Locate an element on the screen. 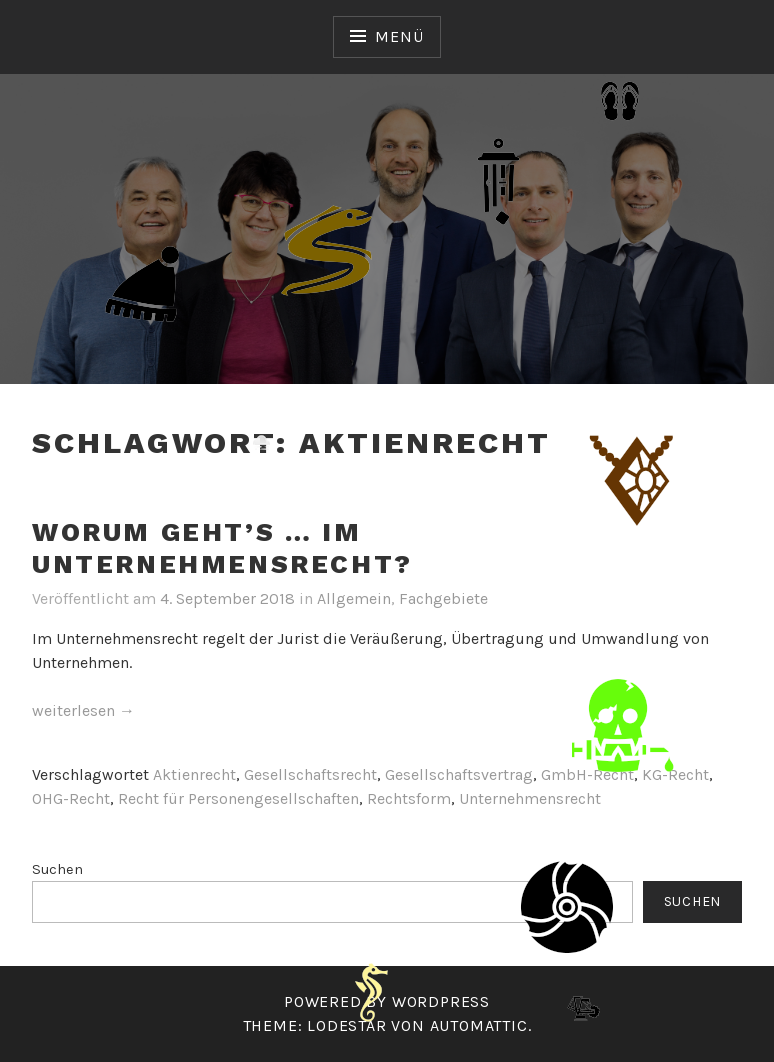 This screenshot has height=1062, width=774. winter clothing or cold weather gear category is located at coordinates (142, 284).